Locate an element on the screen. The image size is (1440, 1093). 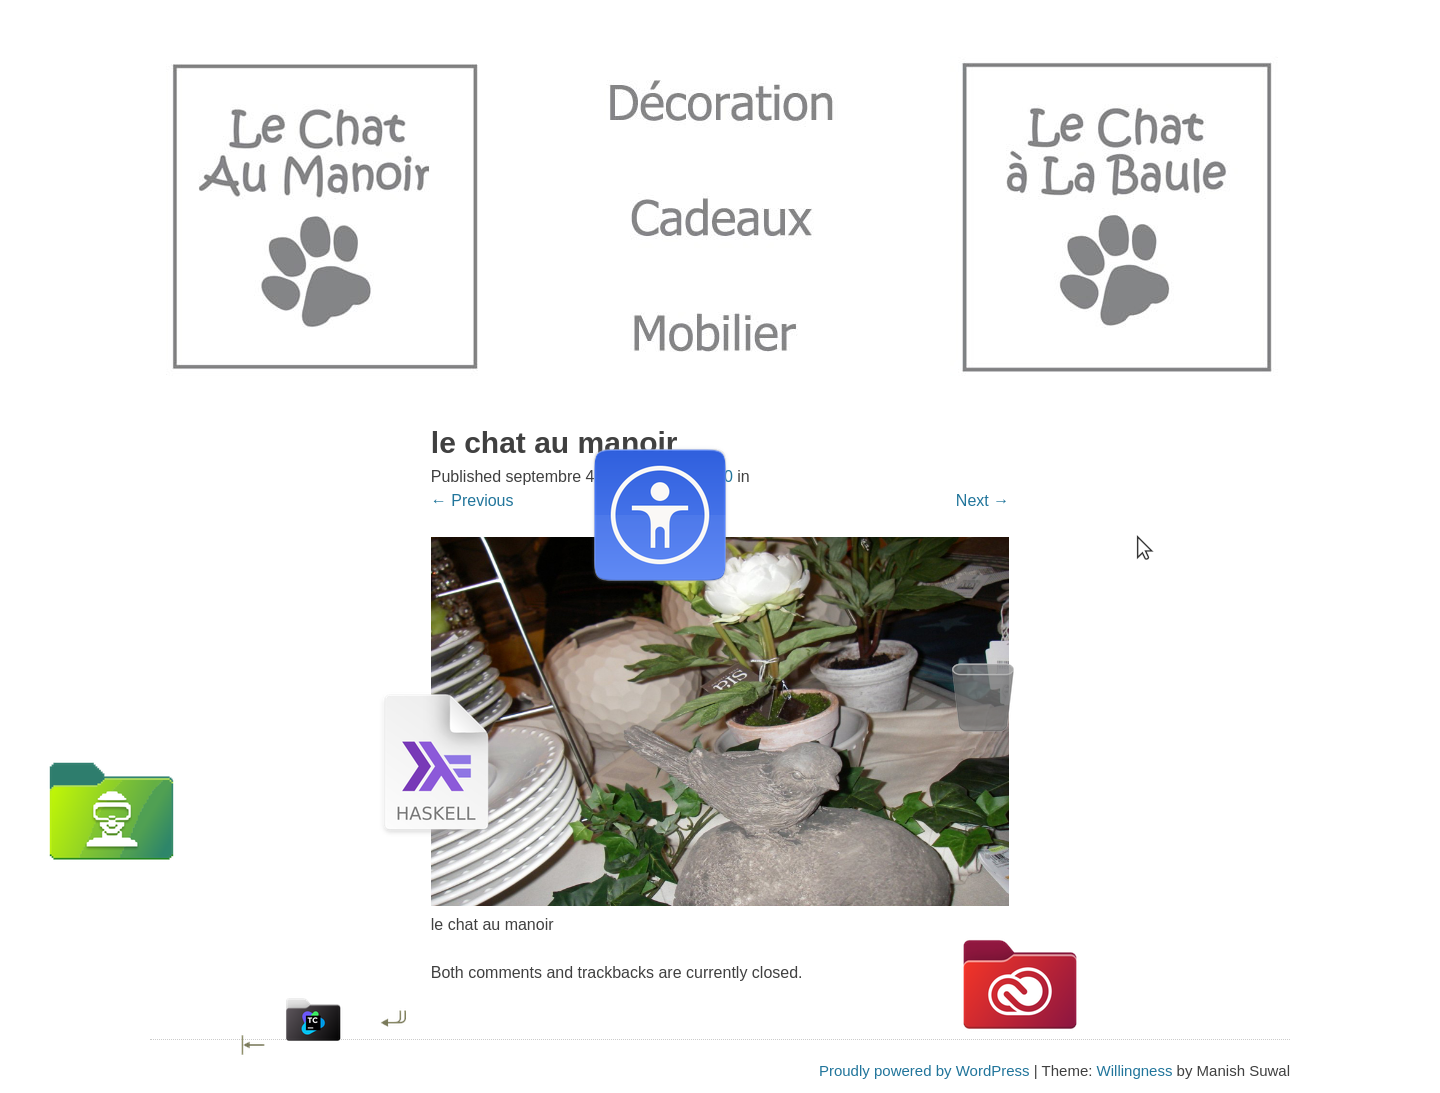
a haskell source code file is located at coordinates (436, 764).